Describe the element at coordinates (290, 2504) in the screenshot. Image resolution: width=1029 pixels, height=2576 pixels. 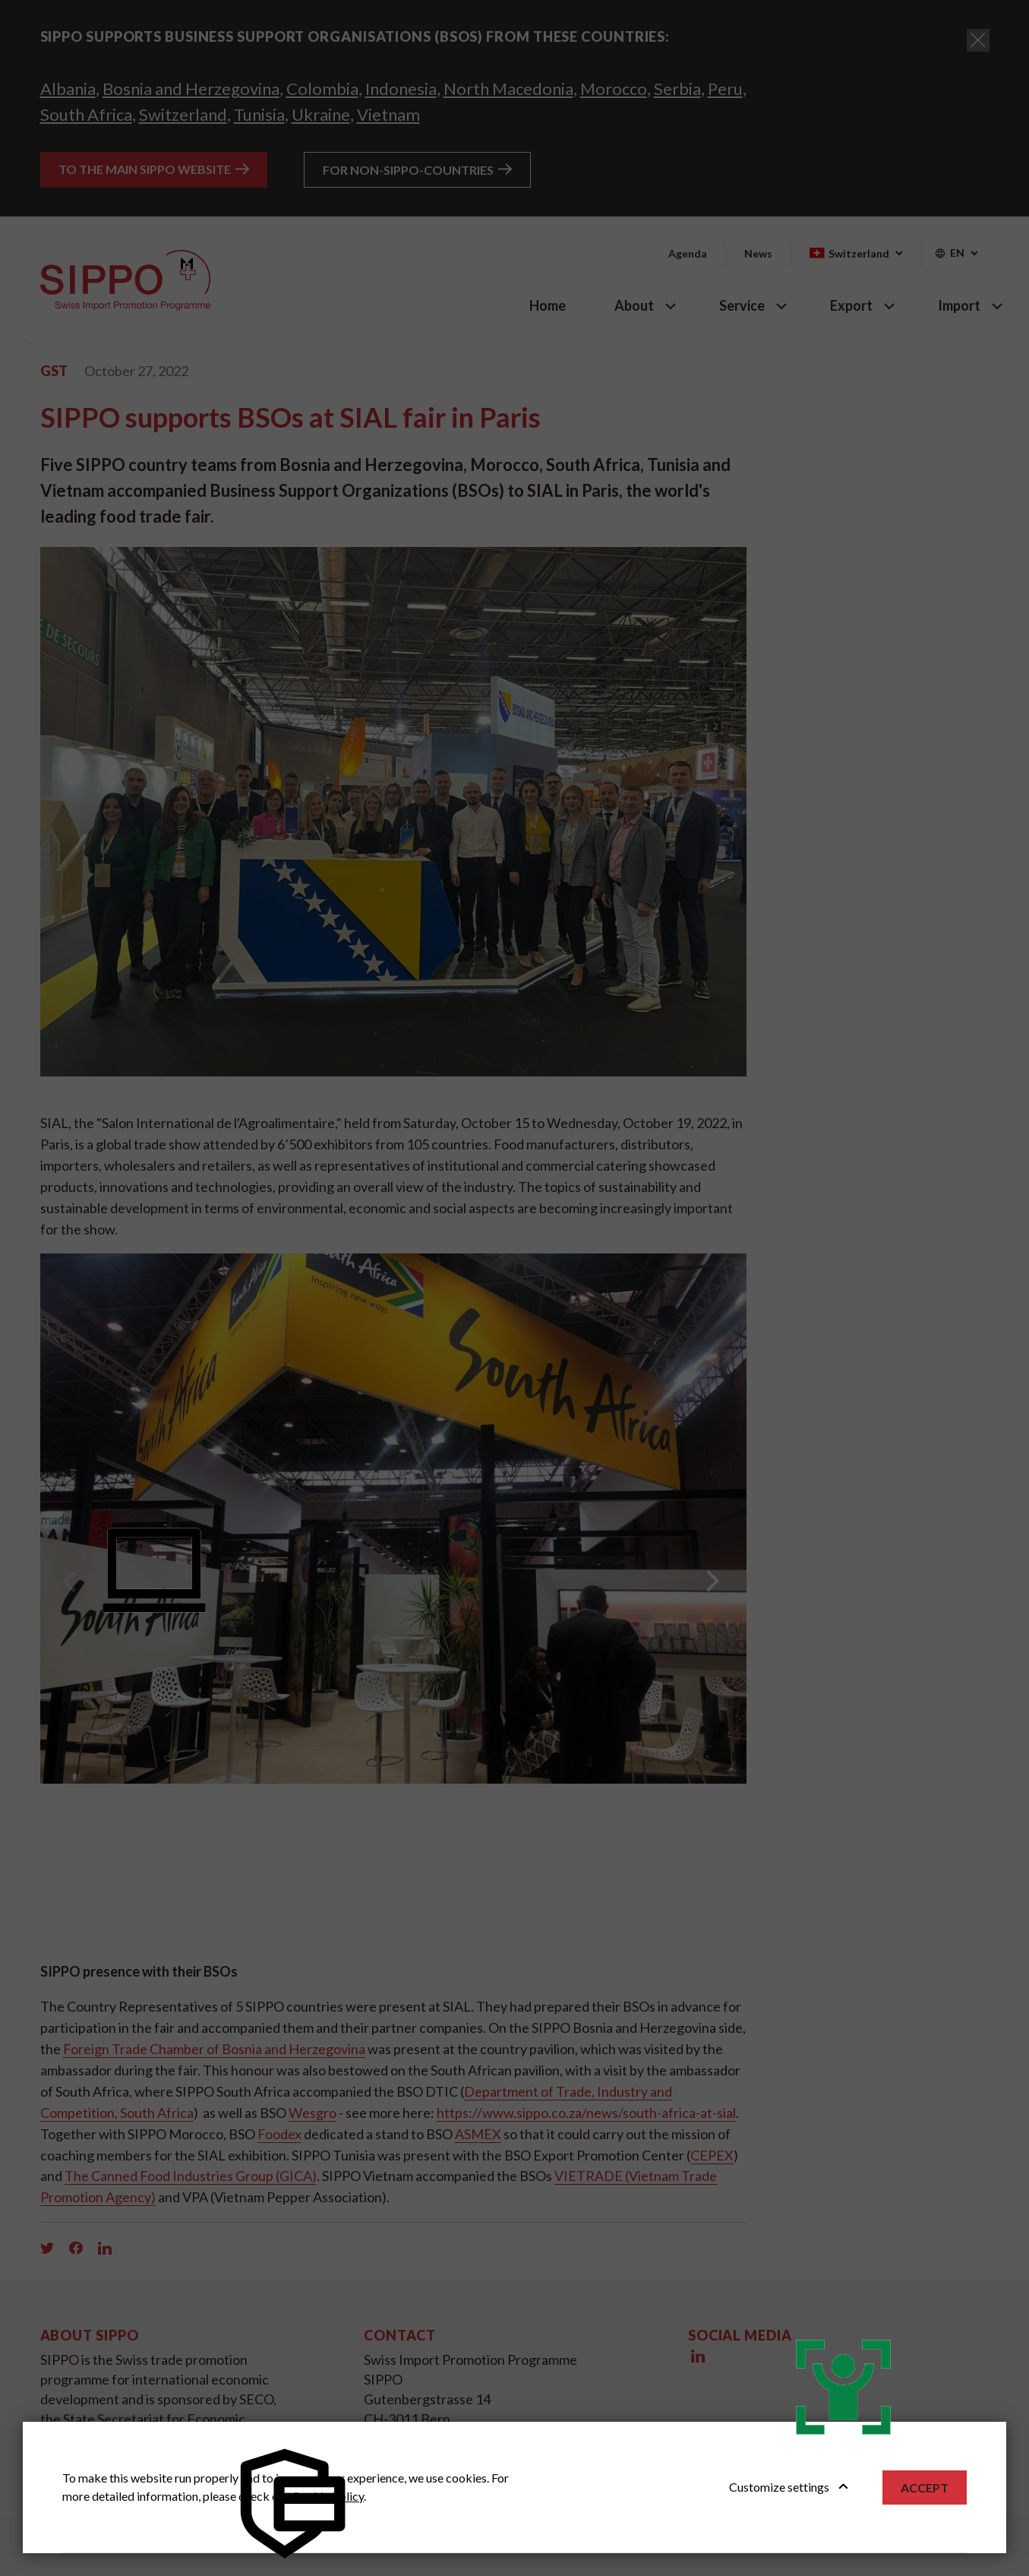
I see `indicates secure payment or transaction protection` at that location.